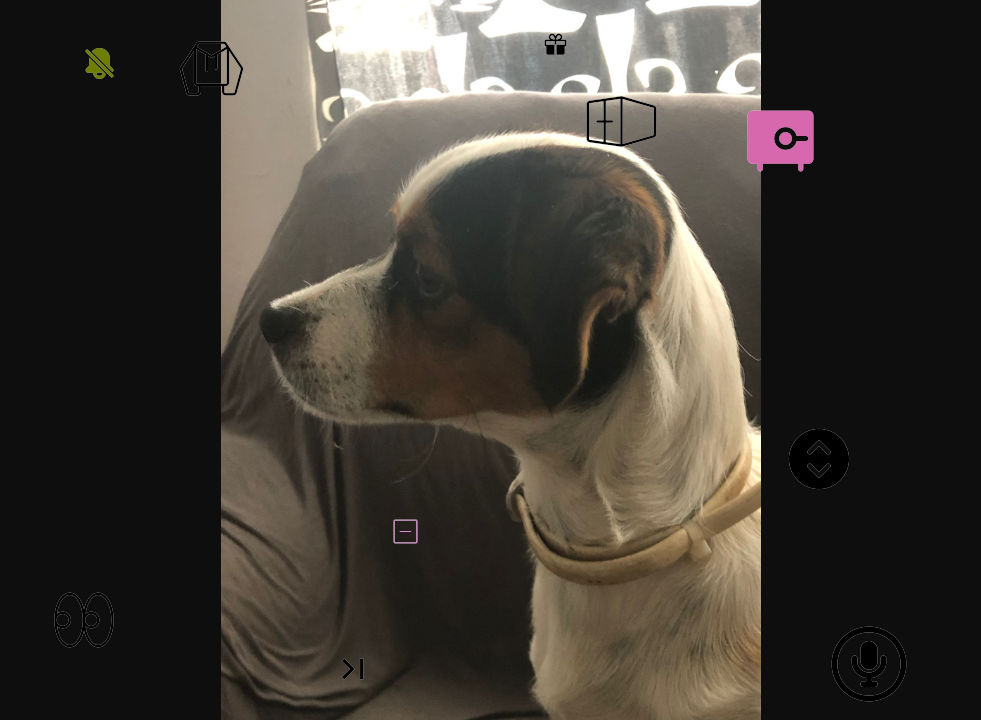  I want to click on access secure storage or vault, so click(780, 138).